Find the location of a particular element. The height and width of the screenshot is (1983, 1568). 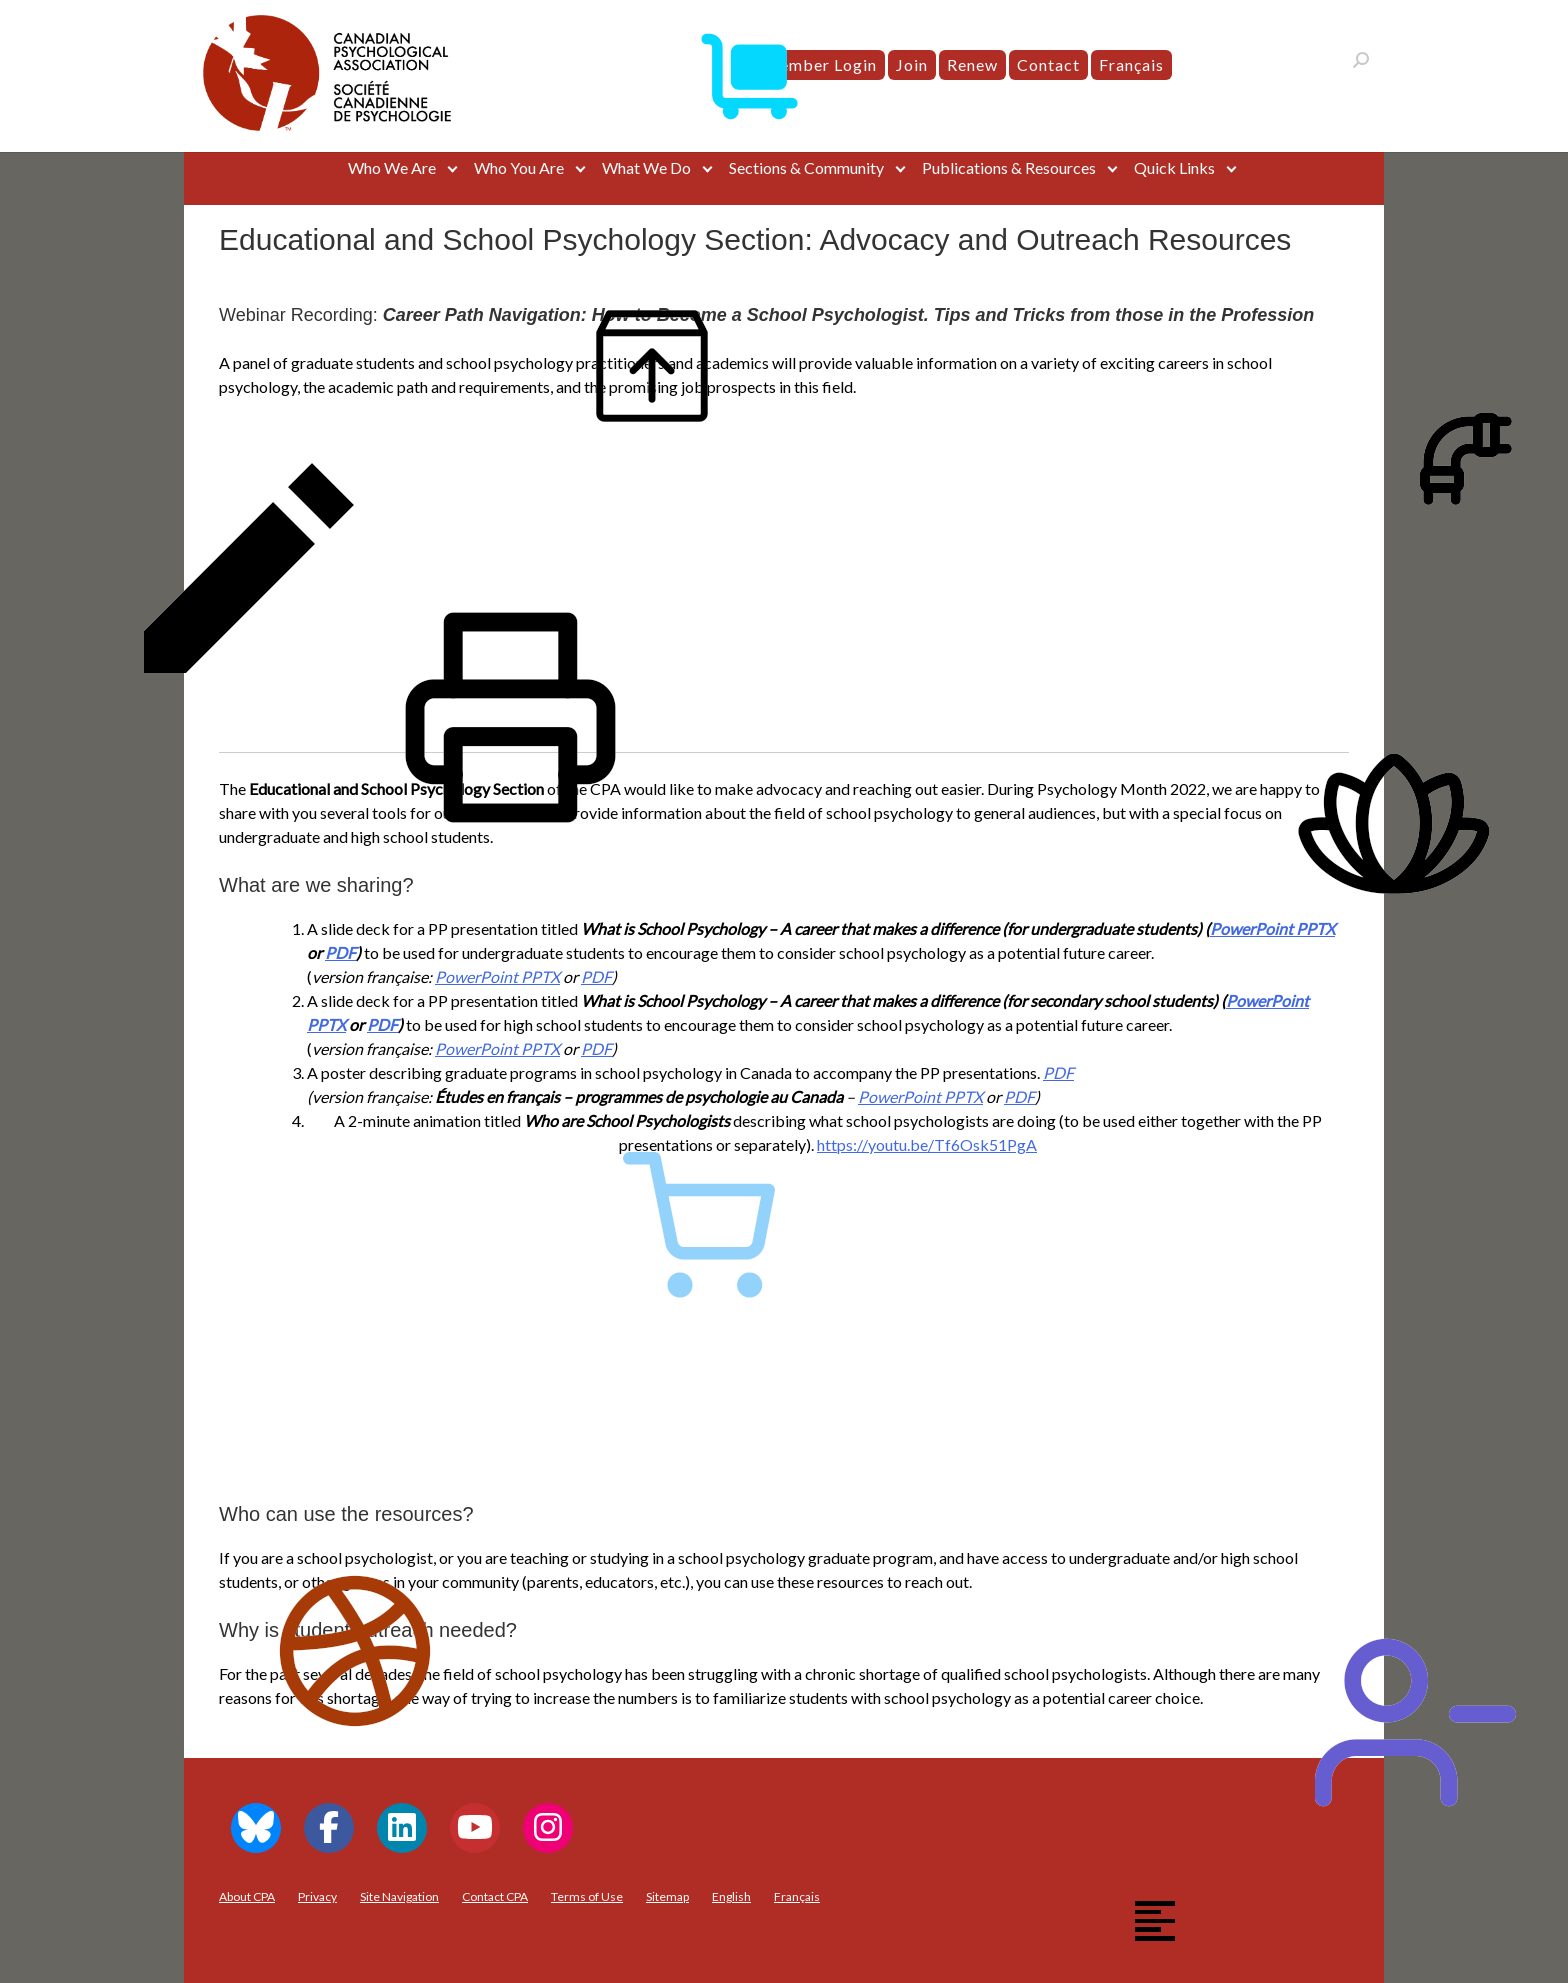

edit this item is located at coordinates (249, 568).